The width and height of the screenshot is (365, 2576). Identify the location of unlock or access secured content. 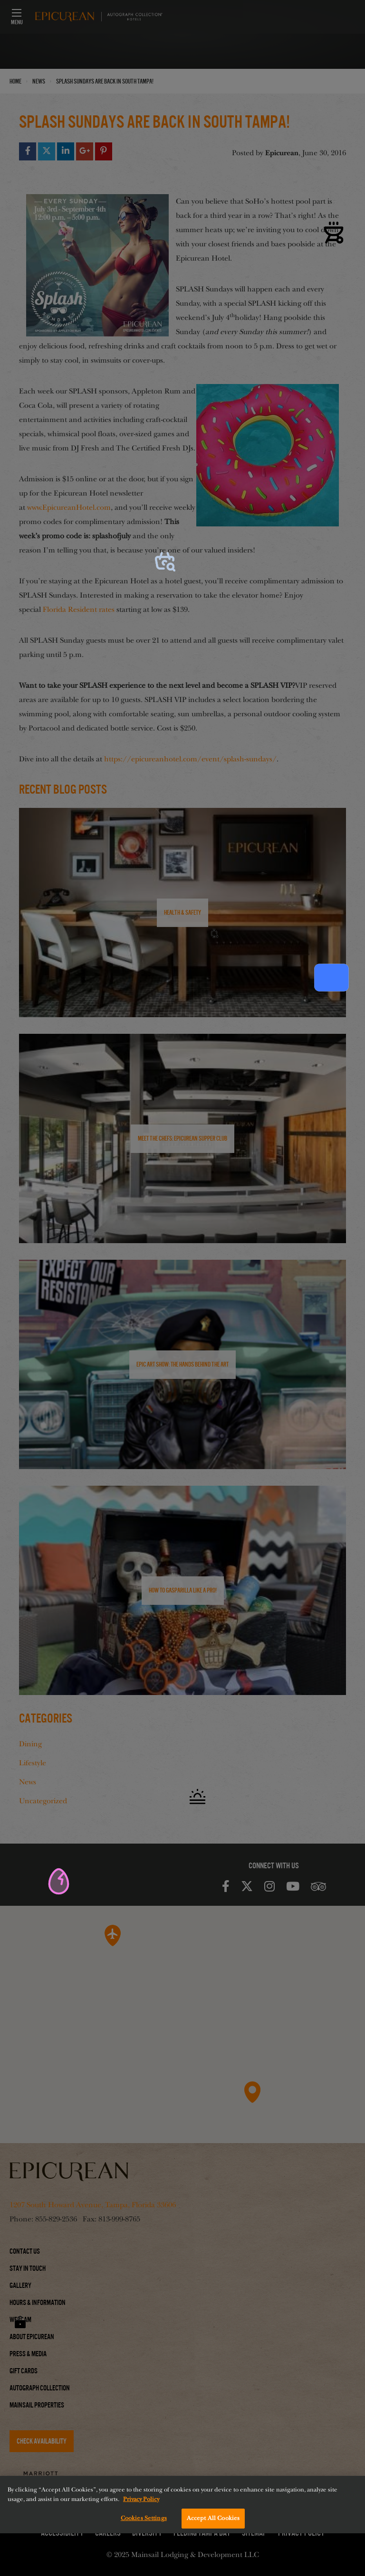
(20, 2323).